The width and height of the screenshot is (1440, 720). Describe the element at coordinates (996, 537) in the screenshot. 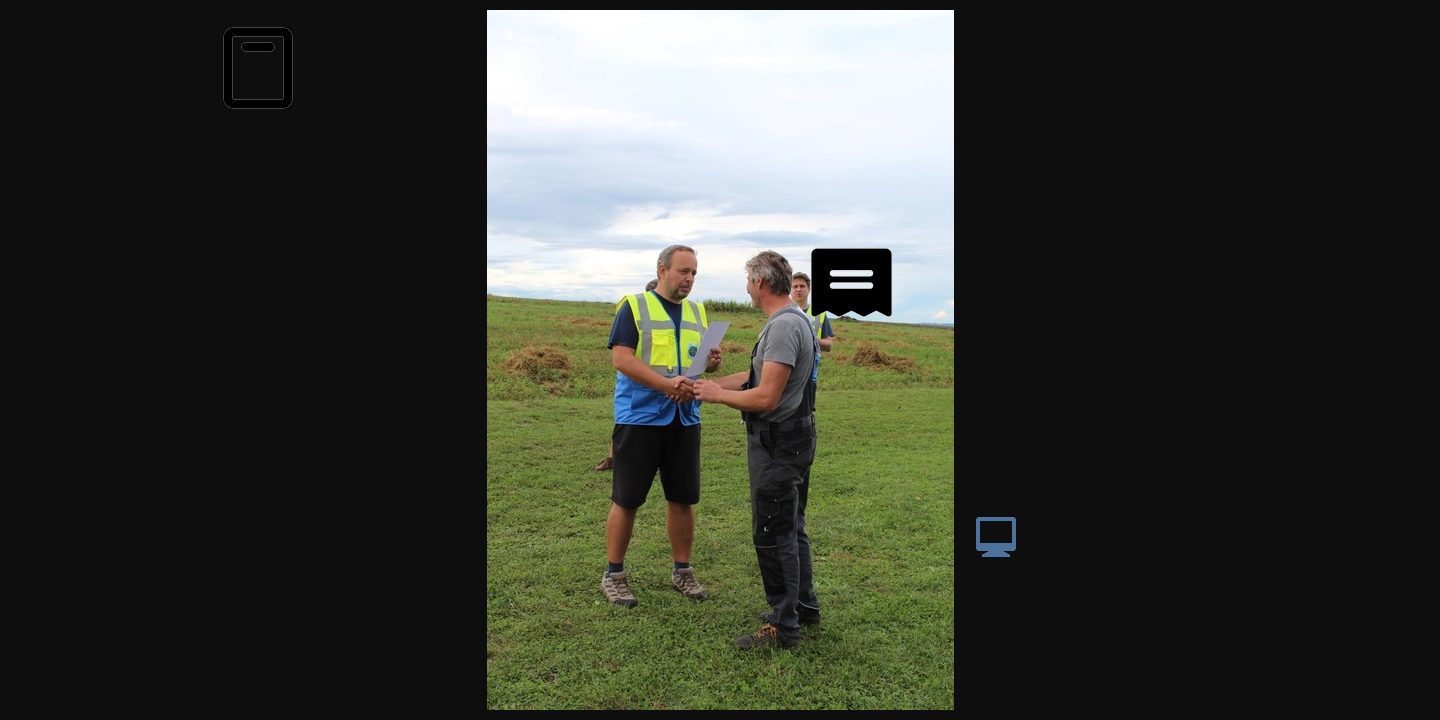

I see `switch to desktop view` at that location.